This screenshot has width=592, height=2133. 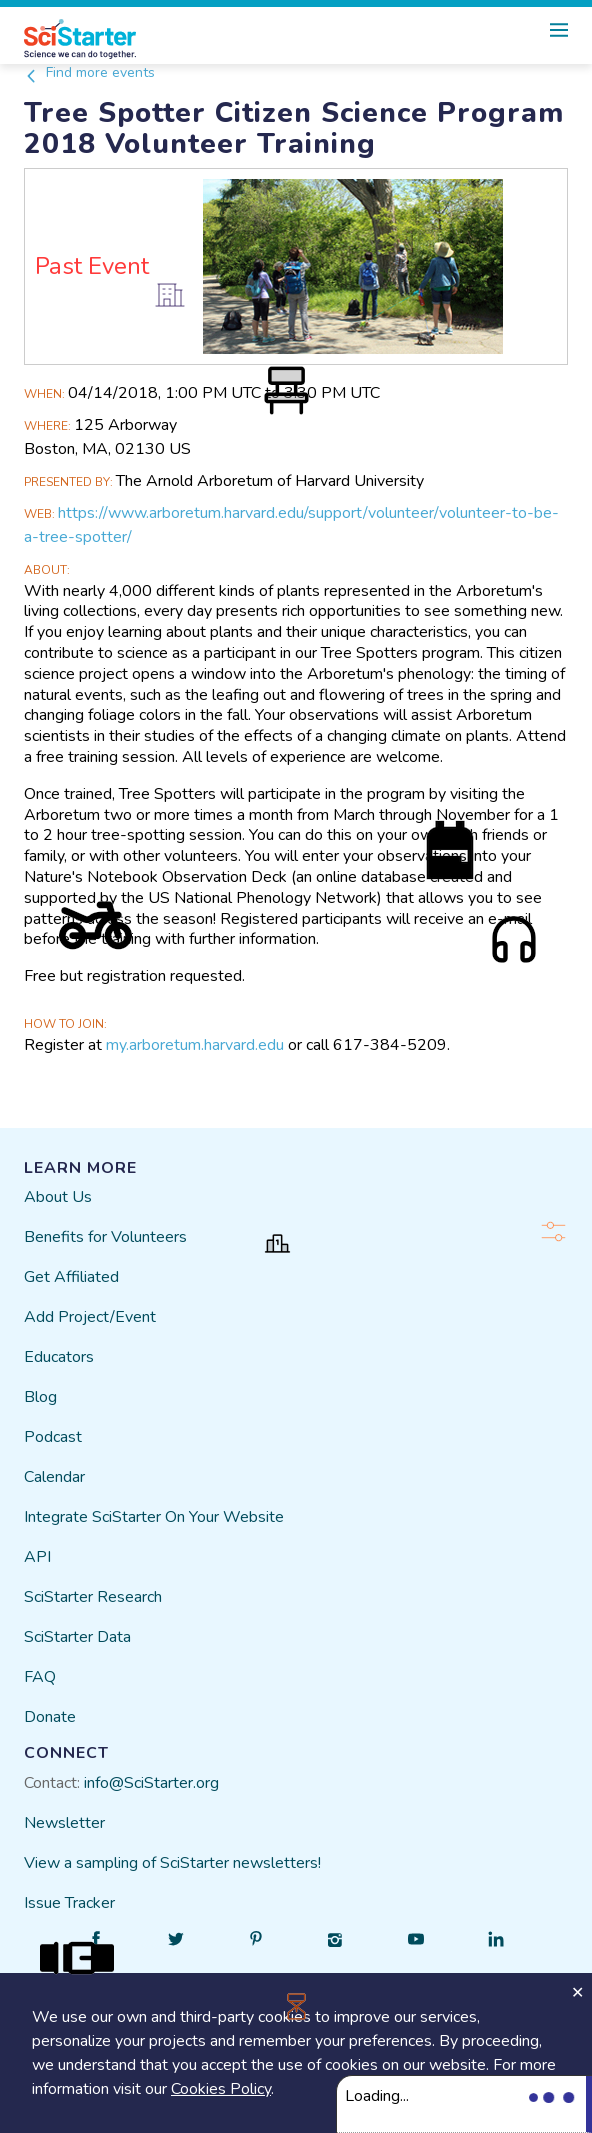 What do you see at coordinates (95, 926) in the screenshot?
I see `select motorcycle as vehicle type` at bounding box center [95, 926].